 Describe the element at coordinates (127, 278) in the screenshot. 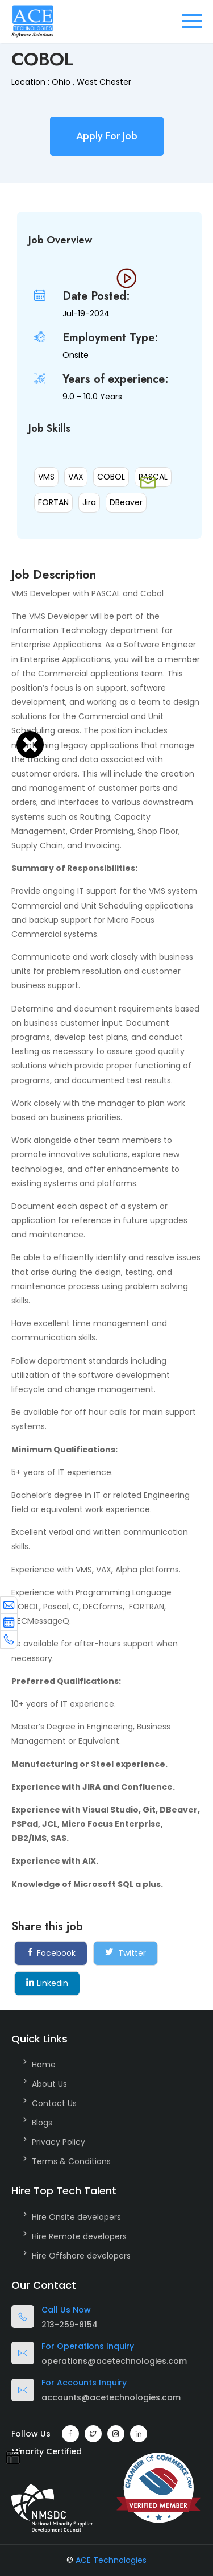

I see `play media or start video playback` at that location.